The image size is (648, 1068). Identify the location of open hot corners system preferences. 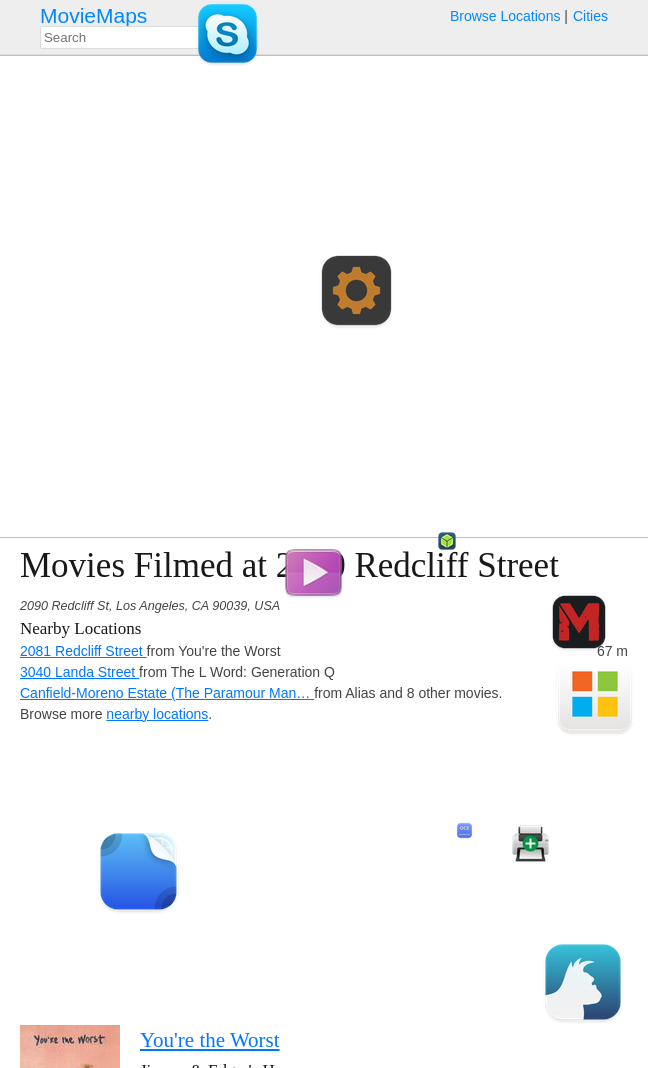
(138, 871).